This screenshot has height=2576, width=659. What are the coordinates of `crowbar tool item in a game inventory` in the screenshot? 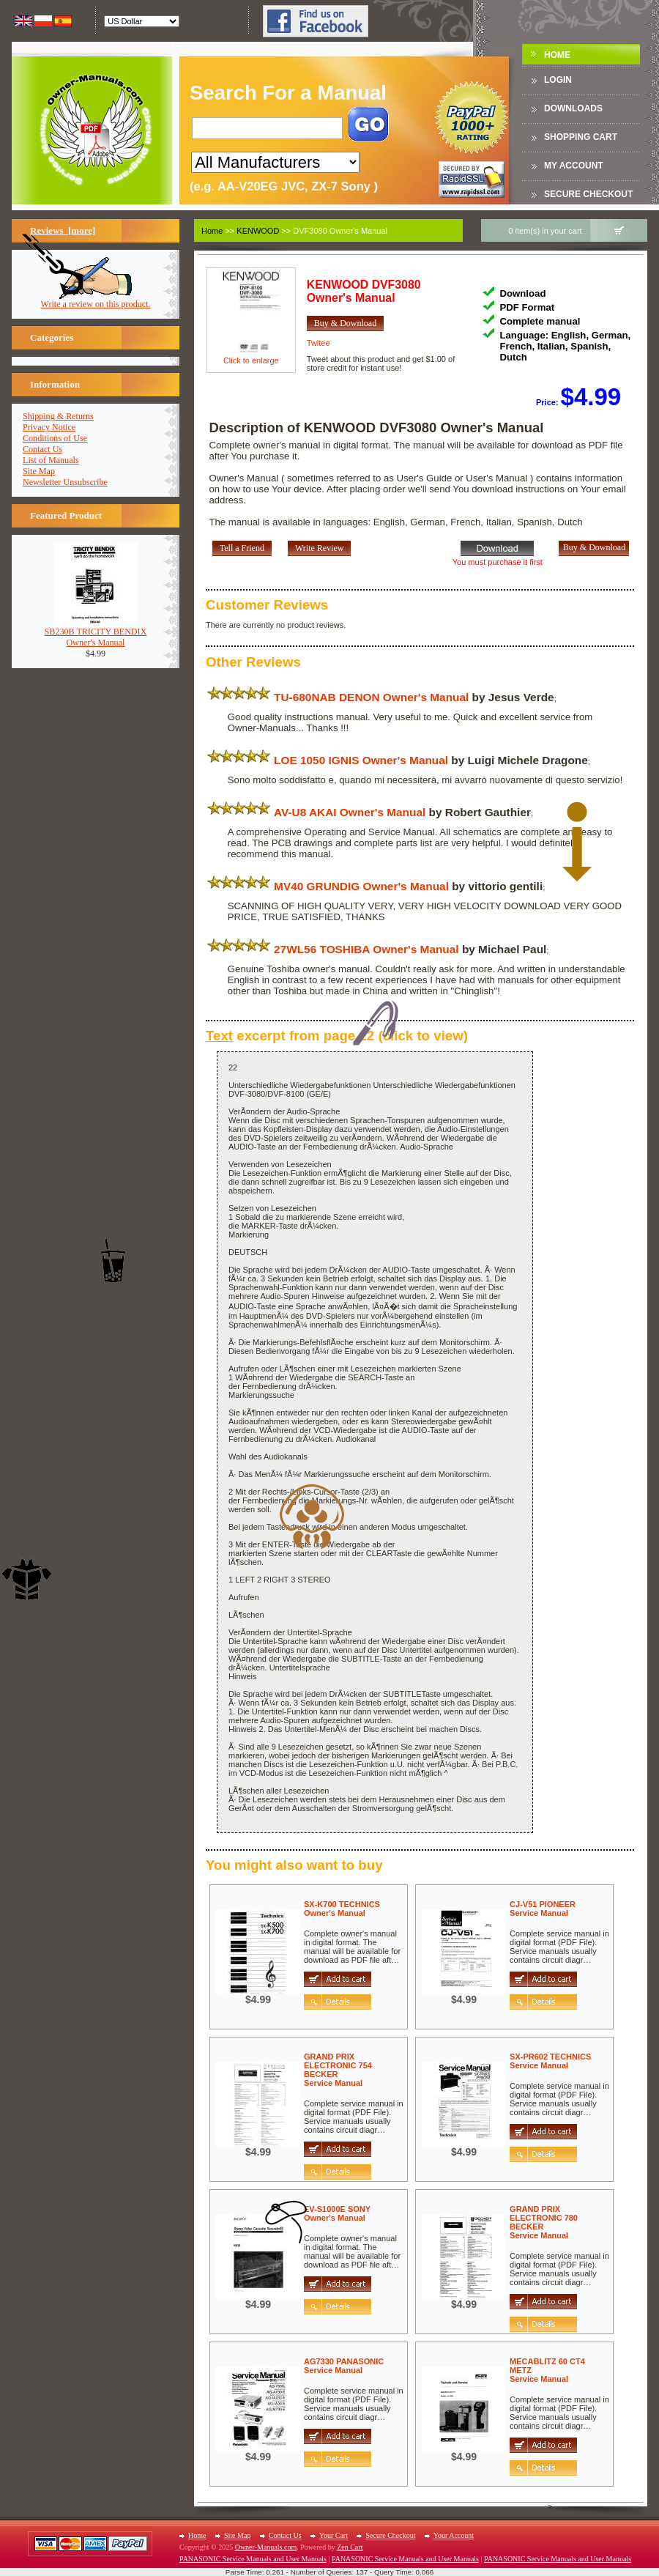 It's located at (376, 1022).